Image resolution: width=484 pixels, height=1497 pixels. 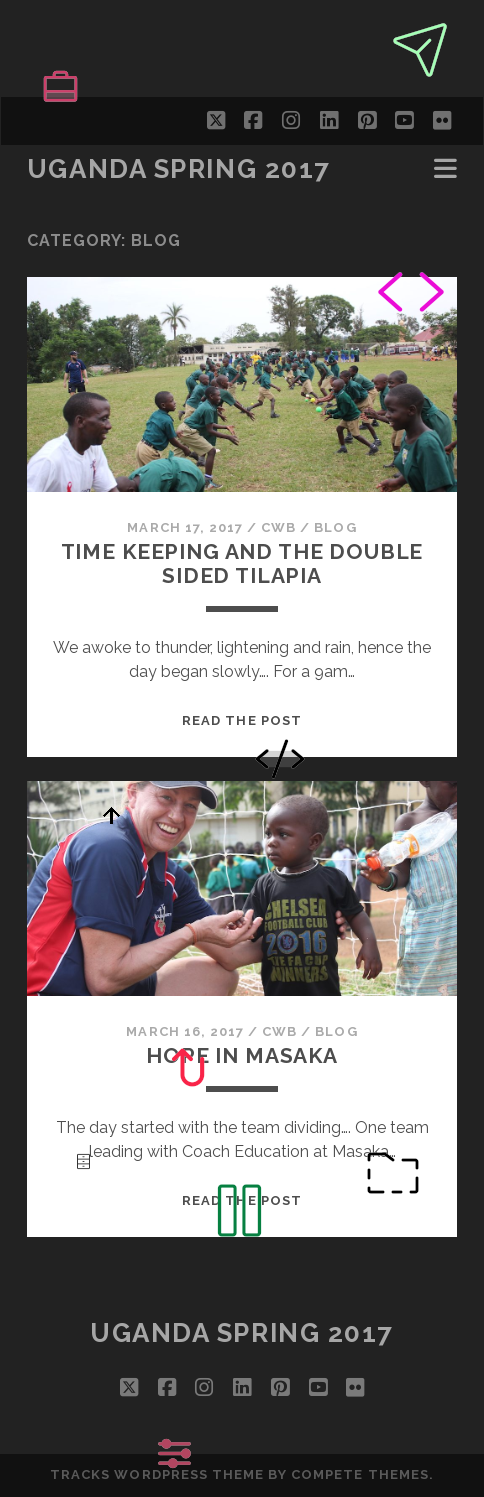 What do you see at coordinates (60, 87) in the screenshot?
I see `access travel or trip planning features` at bounding box center [60, 87].